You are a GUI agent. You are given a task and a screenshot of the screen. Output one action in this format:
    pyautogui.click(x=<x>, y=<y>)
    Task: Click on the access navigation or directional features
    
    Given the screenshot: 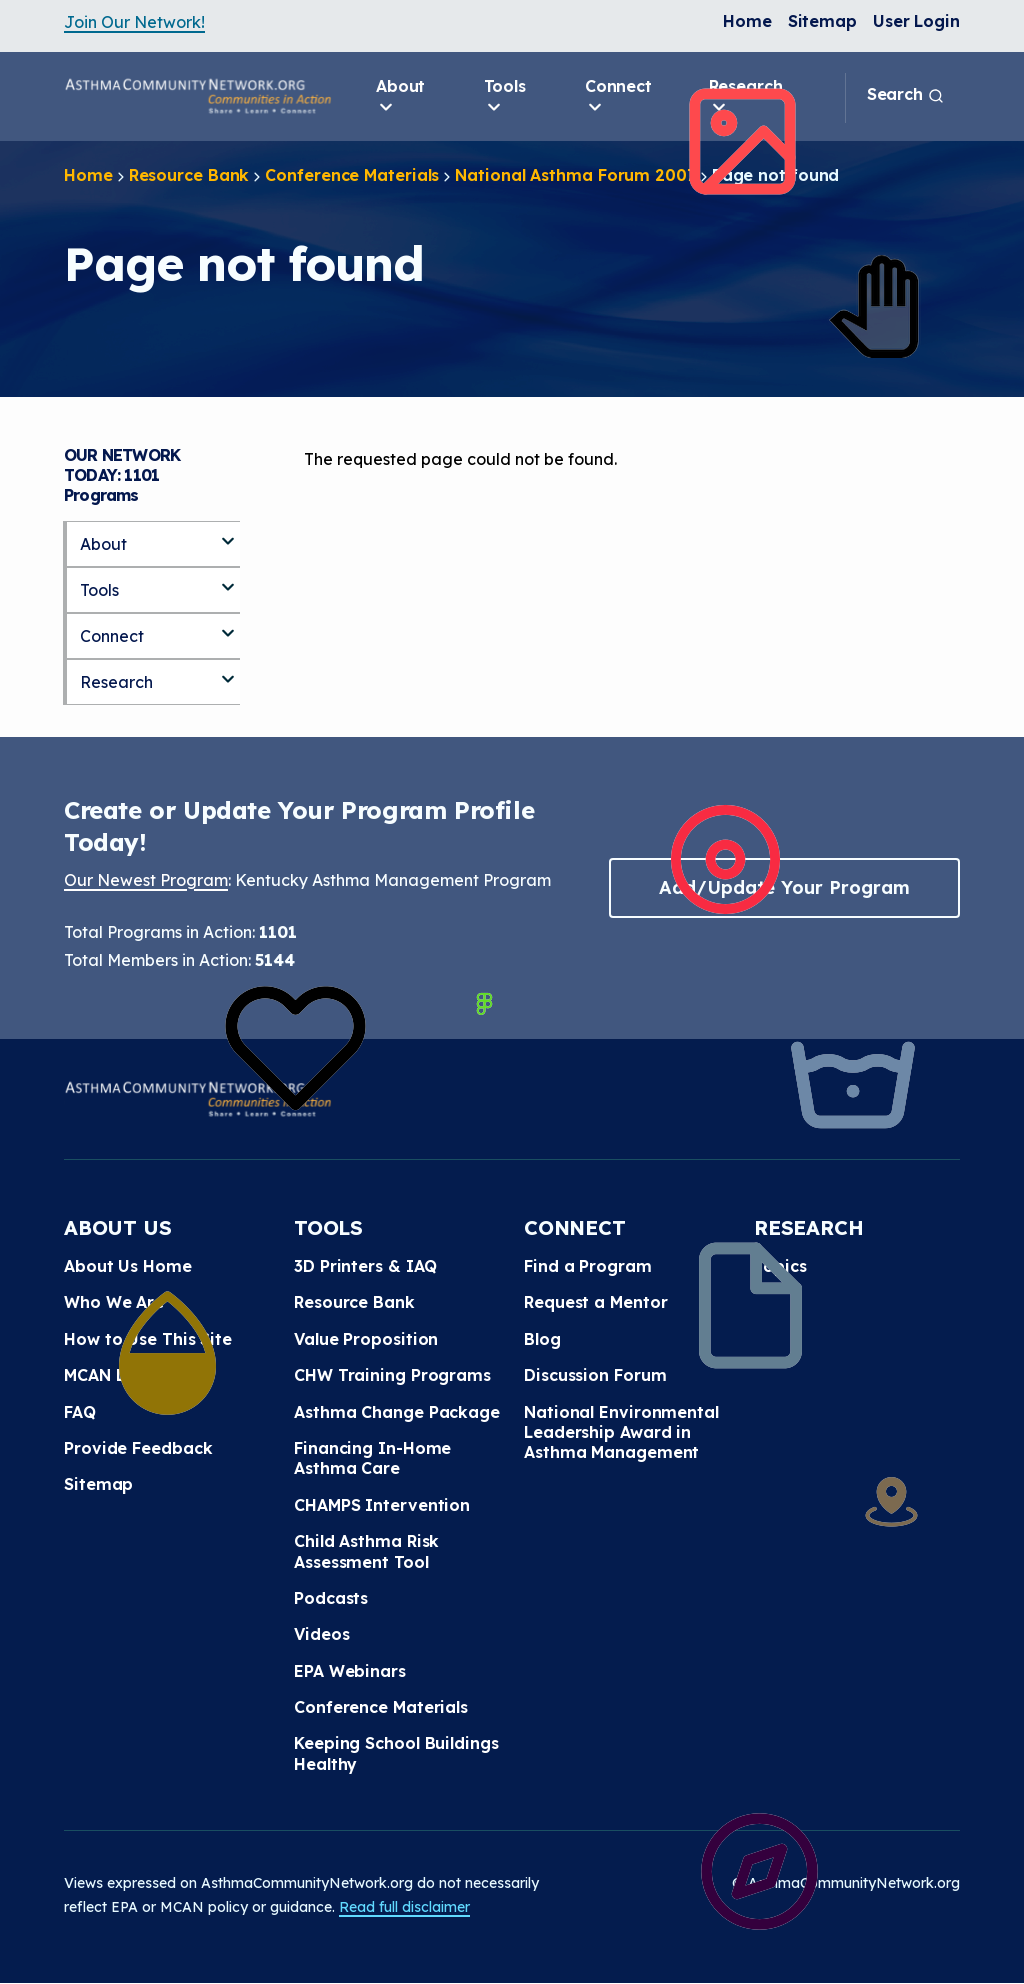 What is the action you would take?
    pyautogui.click(x=759, y=1871)
    